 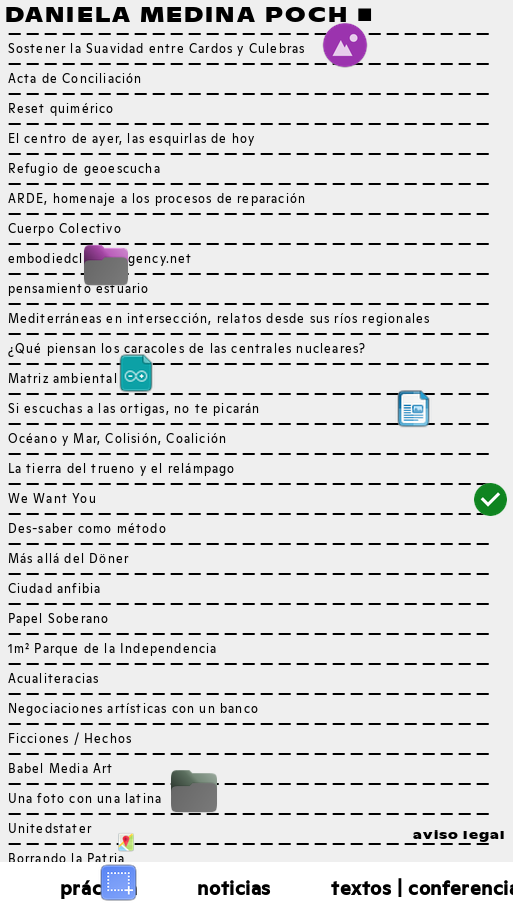 I want to click on take a screenshot, so click(x=118, y=882).